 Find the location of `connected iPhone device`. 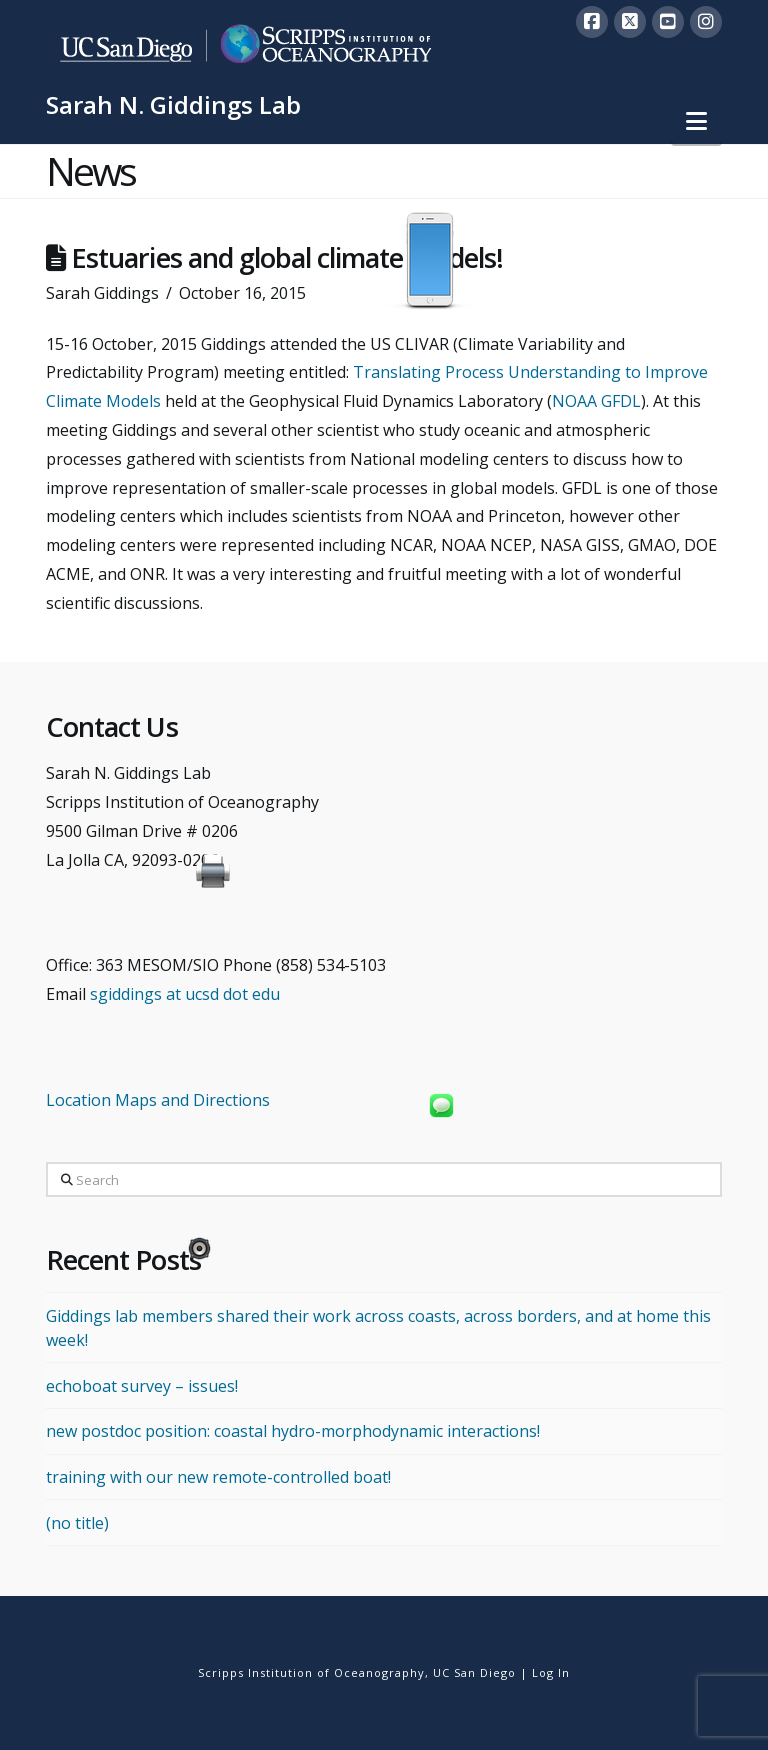

connected iPhone device is located at coordinates (430, 261).